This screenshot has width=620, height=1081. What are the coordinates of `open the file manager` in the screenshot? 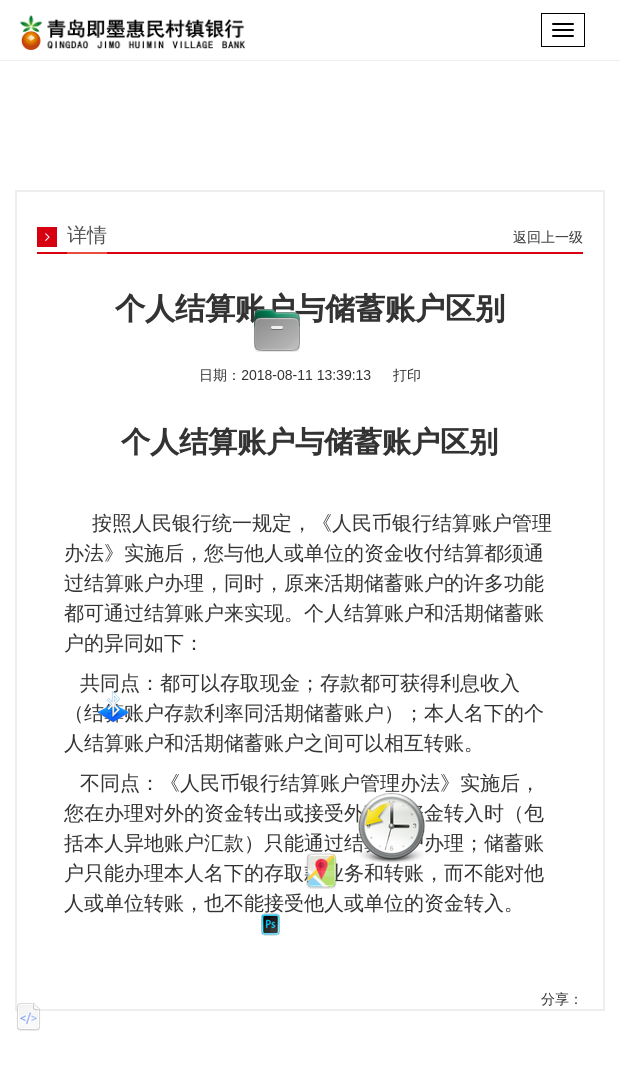 It's located at (277, 330).